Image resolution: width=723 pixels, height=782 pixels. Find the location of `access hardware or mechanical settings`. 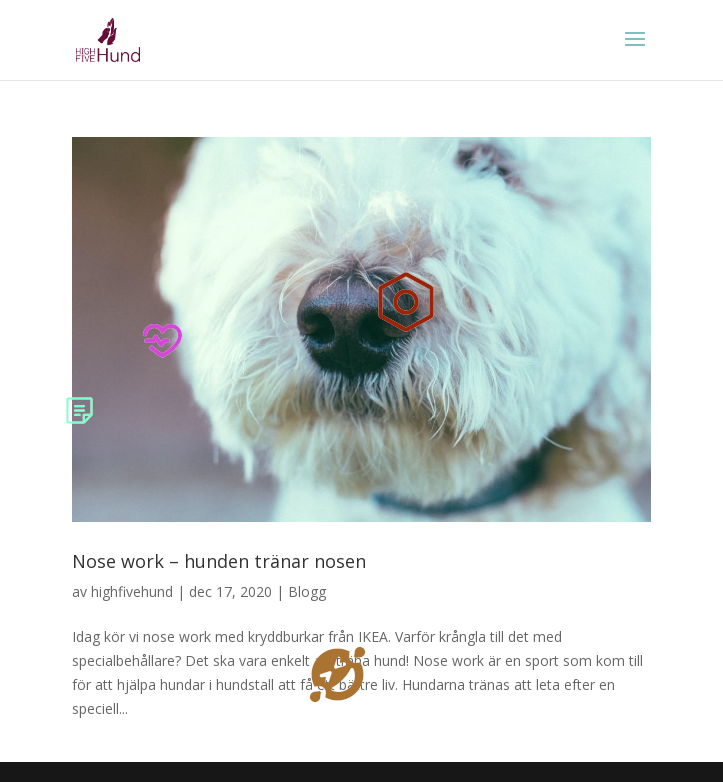

access hardware or mechanical settings is located at coordinates (406, 302).